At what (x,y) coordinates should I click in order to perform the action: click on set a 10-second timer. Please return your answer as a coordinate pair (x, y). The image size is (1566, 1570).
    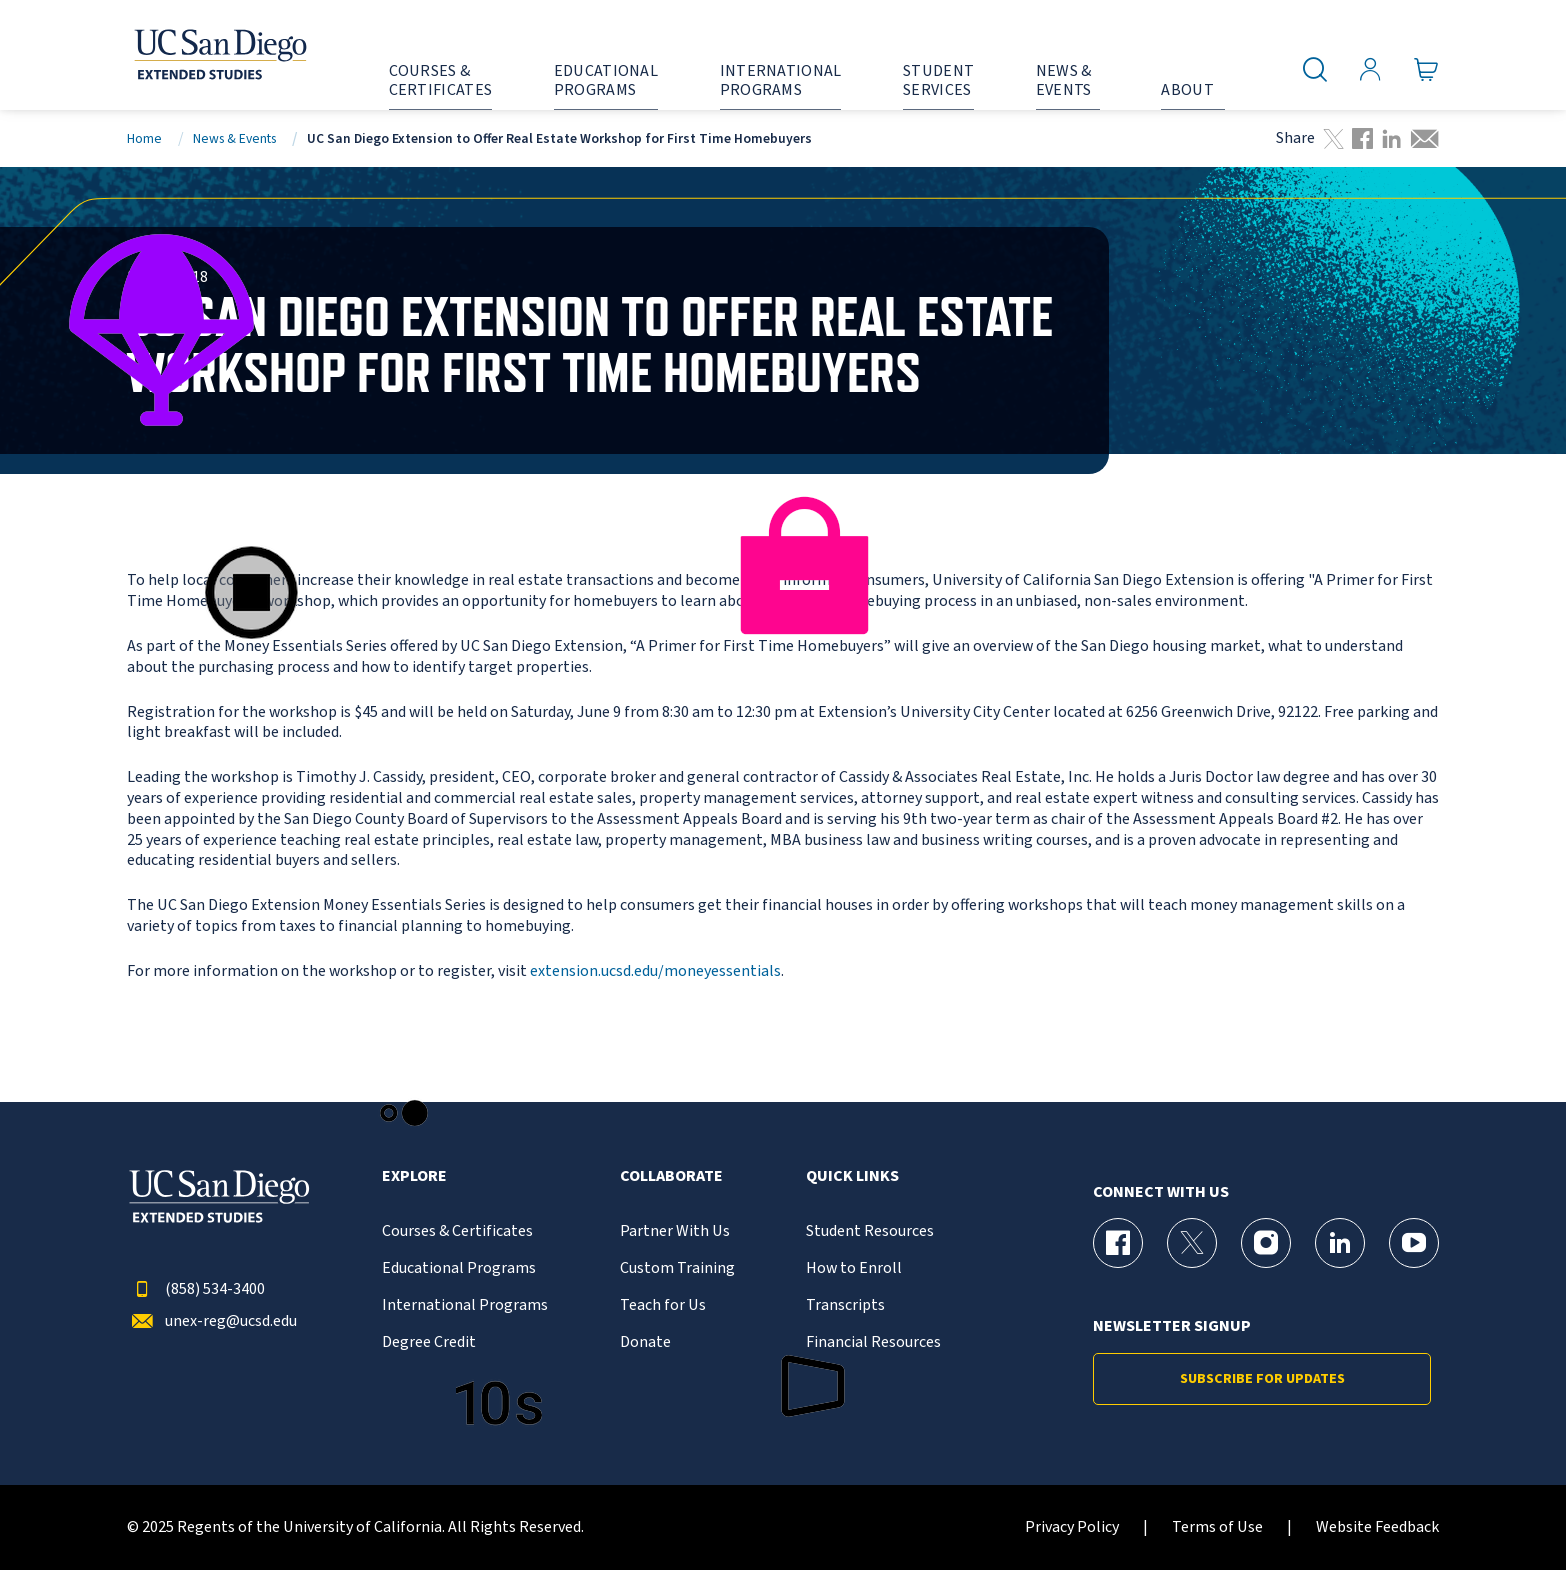
    Looking at the image, I should click on (499, 1403).